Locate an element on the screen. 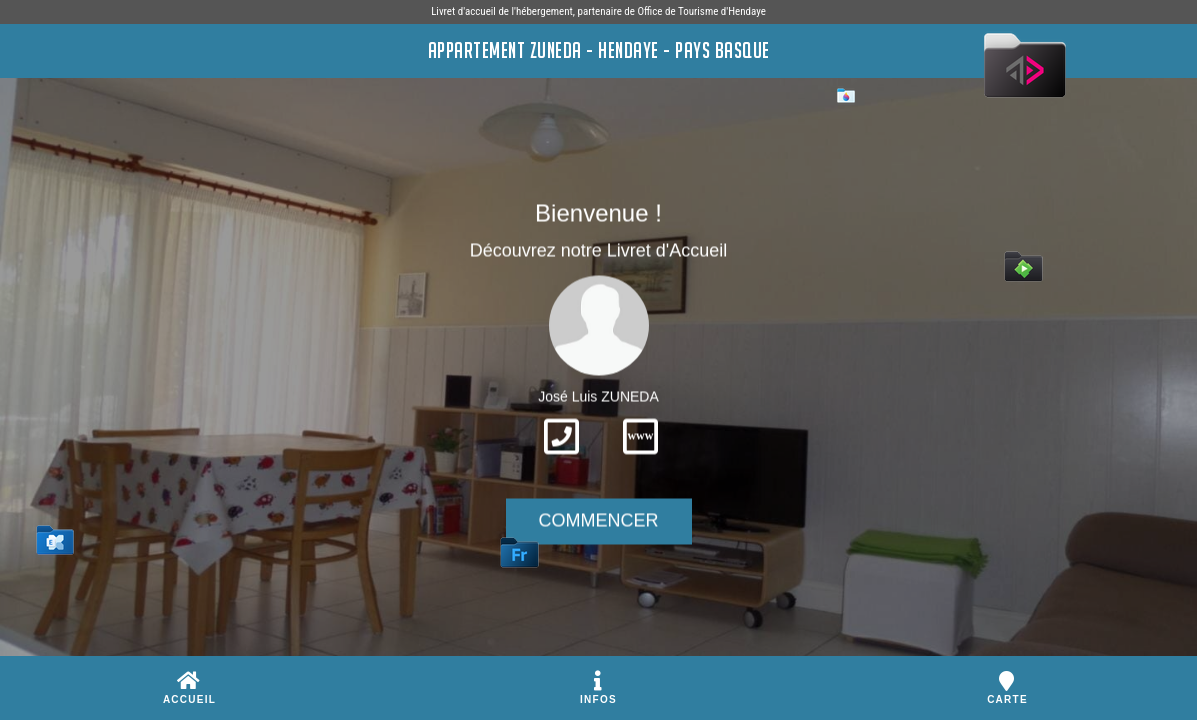  open folder containing Emby media server files is located at coordinates (1023, 267).